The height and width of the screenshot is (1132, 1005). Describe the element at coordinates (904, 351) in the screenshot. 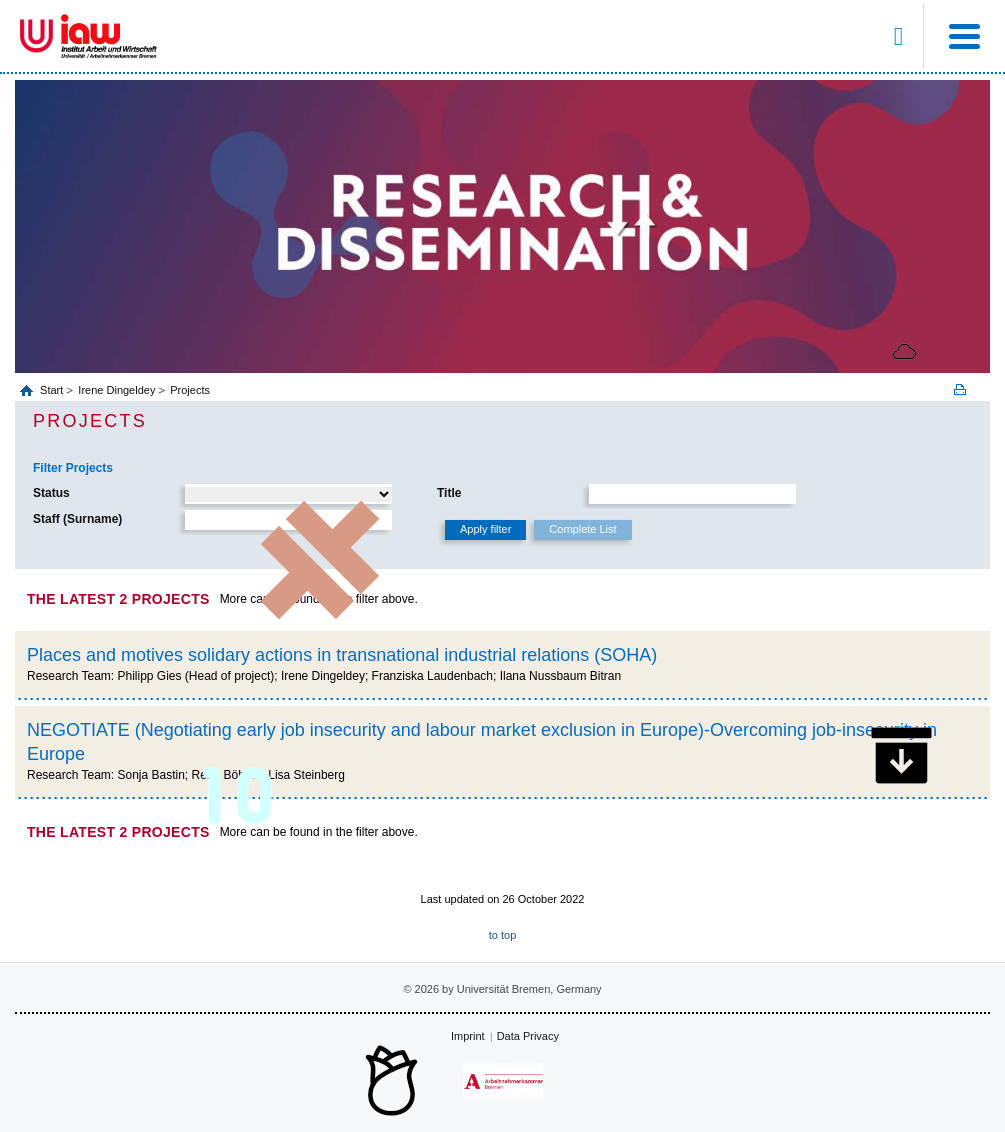

I see `indicates cloudy weather conditions` at that location.